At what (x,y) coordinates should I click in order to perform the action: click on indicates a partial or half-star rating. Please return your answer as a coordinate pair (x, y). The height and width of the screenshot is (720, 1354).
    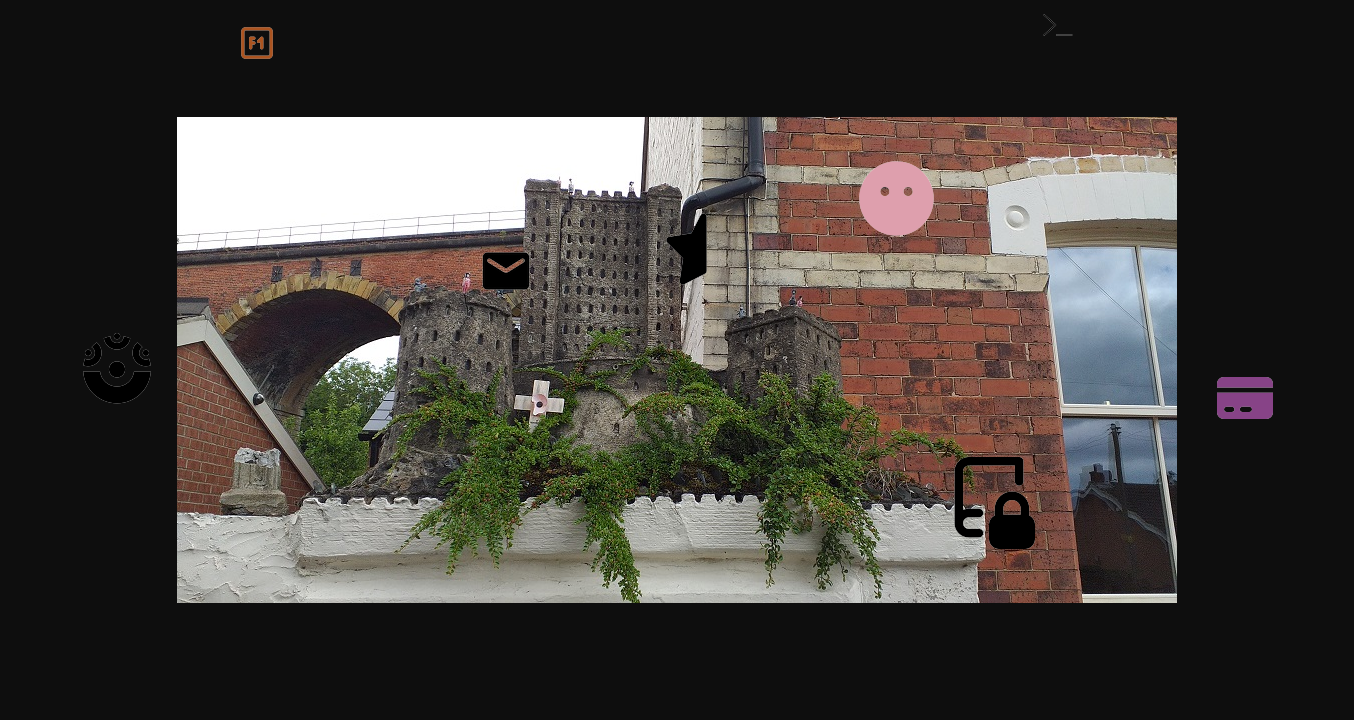
    Looking at the image, I should click on (704, 251).